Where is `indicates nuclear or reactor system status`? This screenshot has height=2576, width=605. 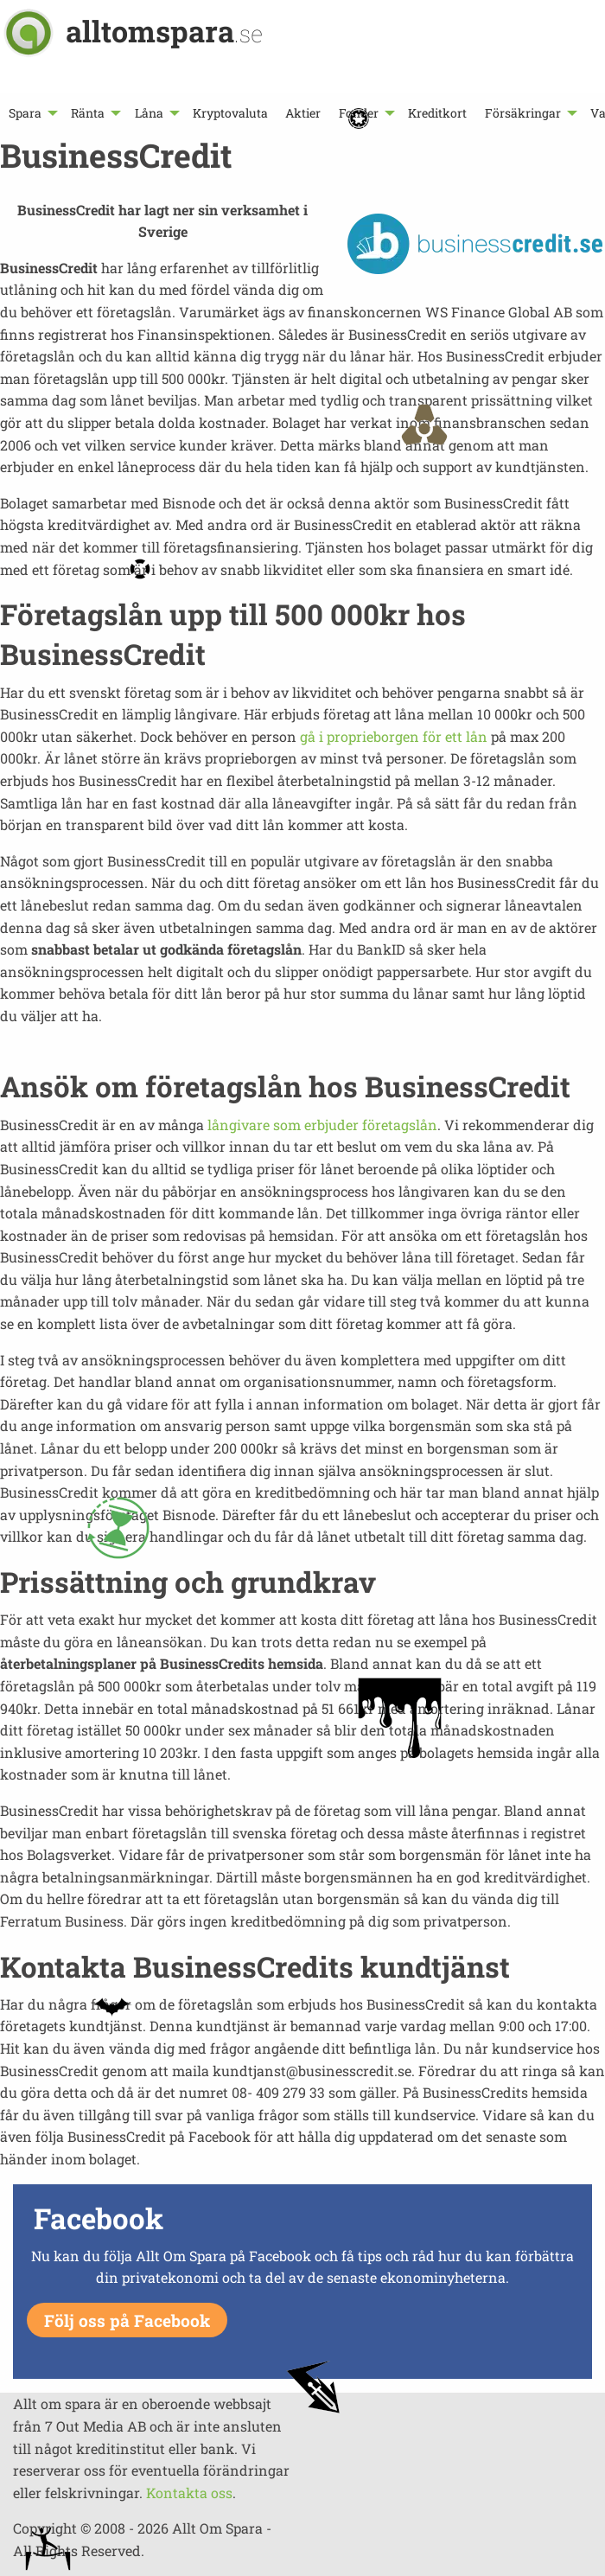
indicates nuclear or reactor system status is located at coordinates (424, 425).